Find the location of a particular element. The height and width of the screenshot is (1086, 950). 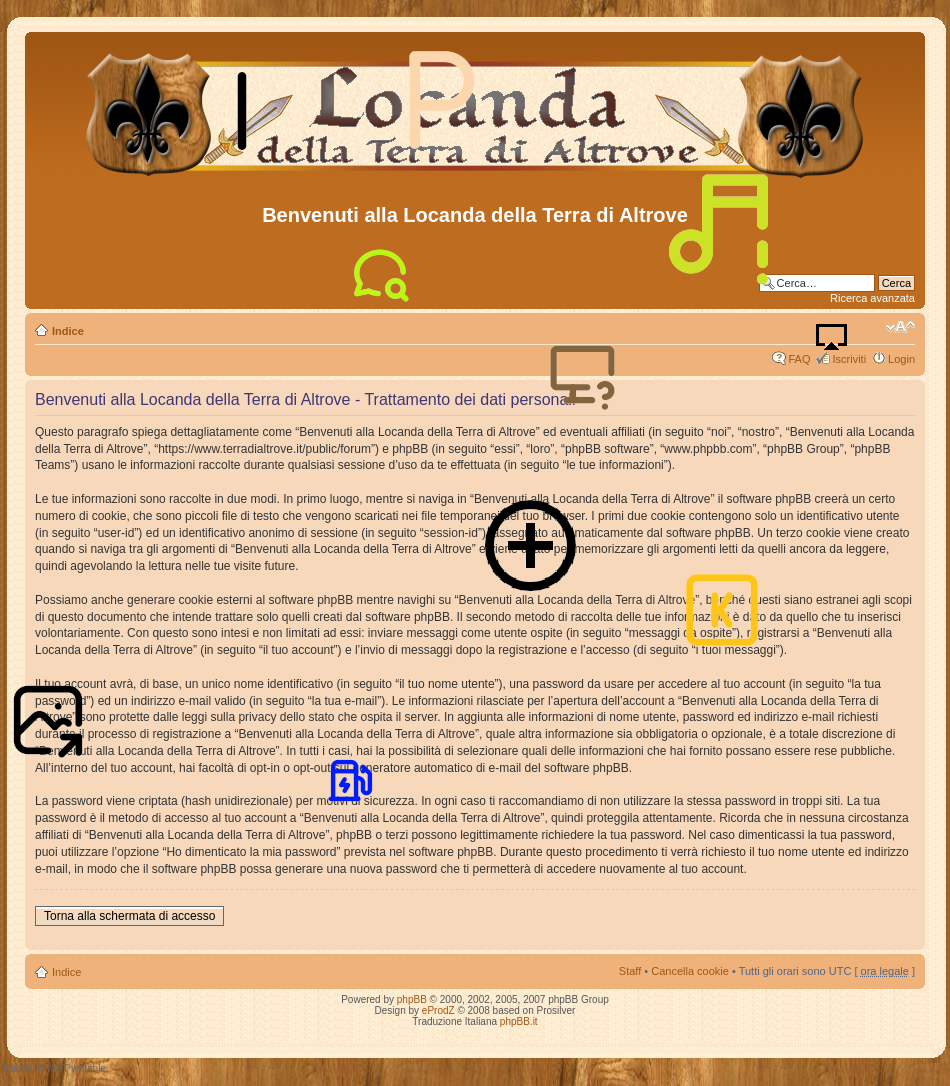

indicates information or help tooltip is located at coordinates (242, 111).